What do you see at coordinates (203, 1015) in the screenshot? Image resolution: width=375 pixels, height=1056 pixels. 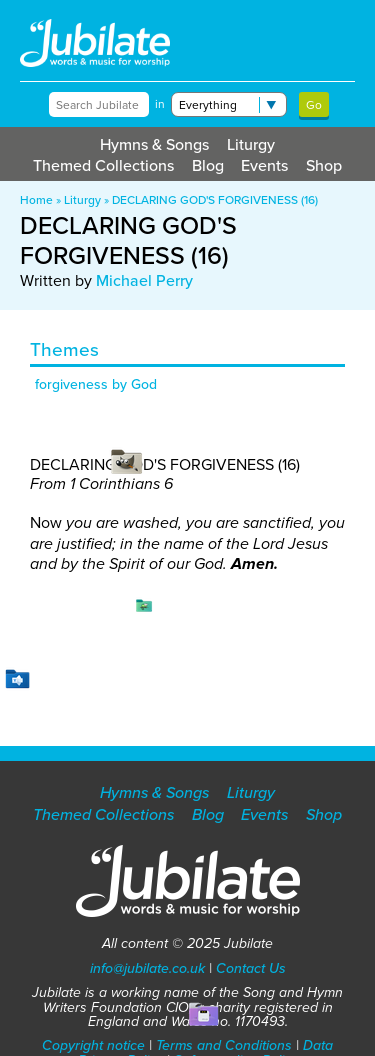 I see `open motrix download manager folder` at bounding box center [203, 1015].